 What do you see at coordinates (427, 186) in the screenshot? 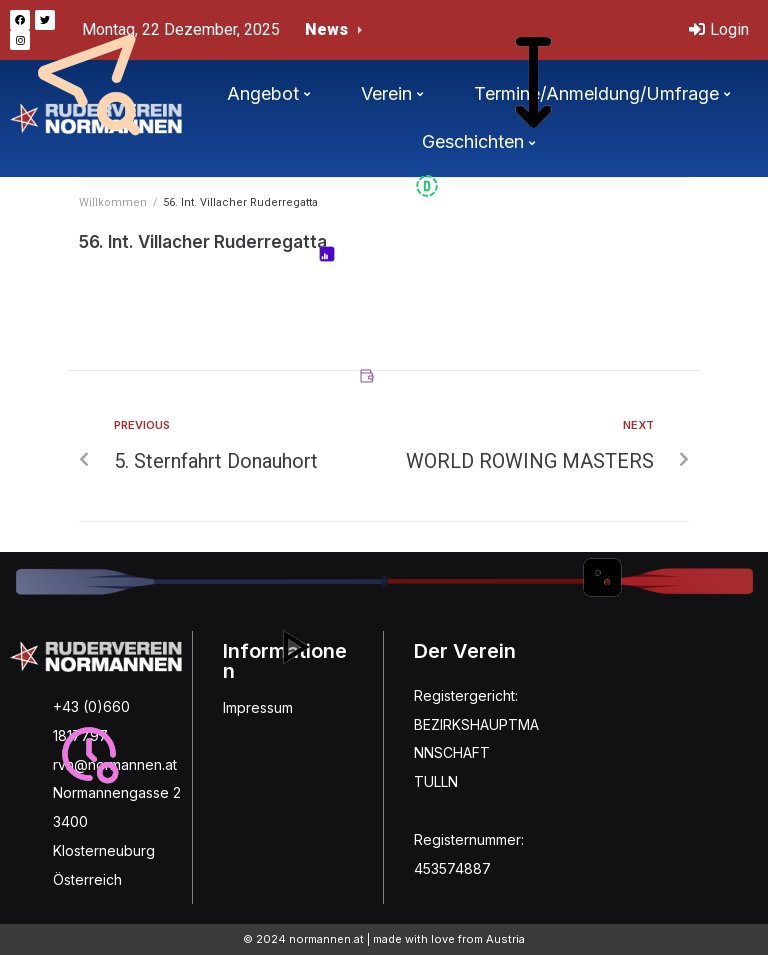
I see `indicates draft or pending status` at bounding box center [427, 186].